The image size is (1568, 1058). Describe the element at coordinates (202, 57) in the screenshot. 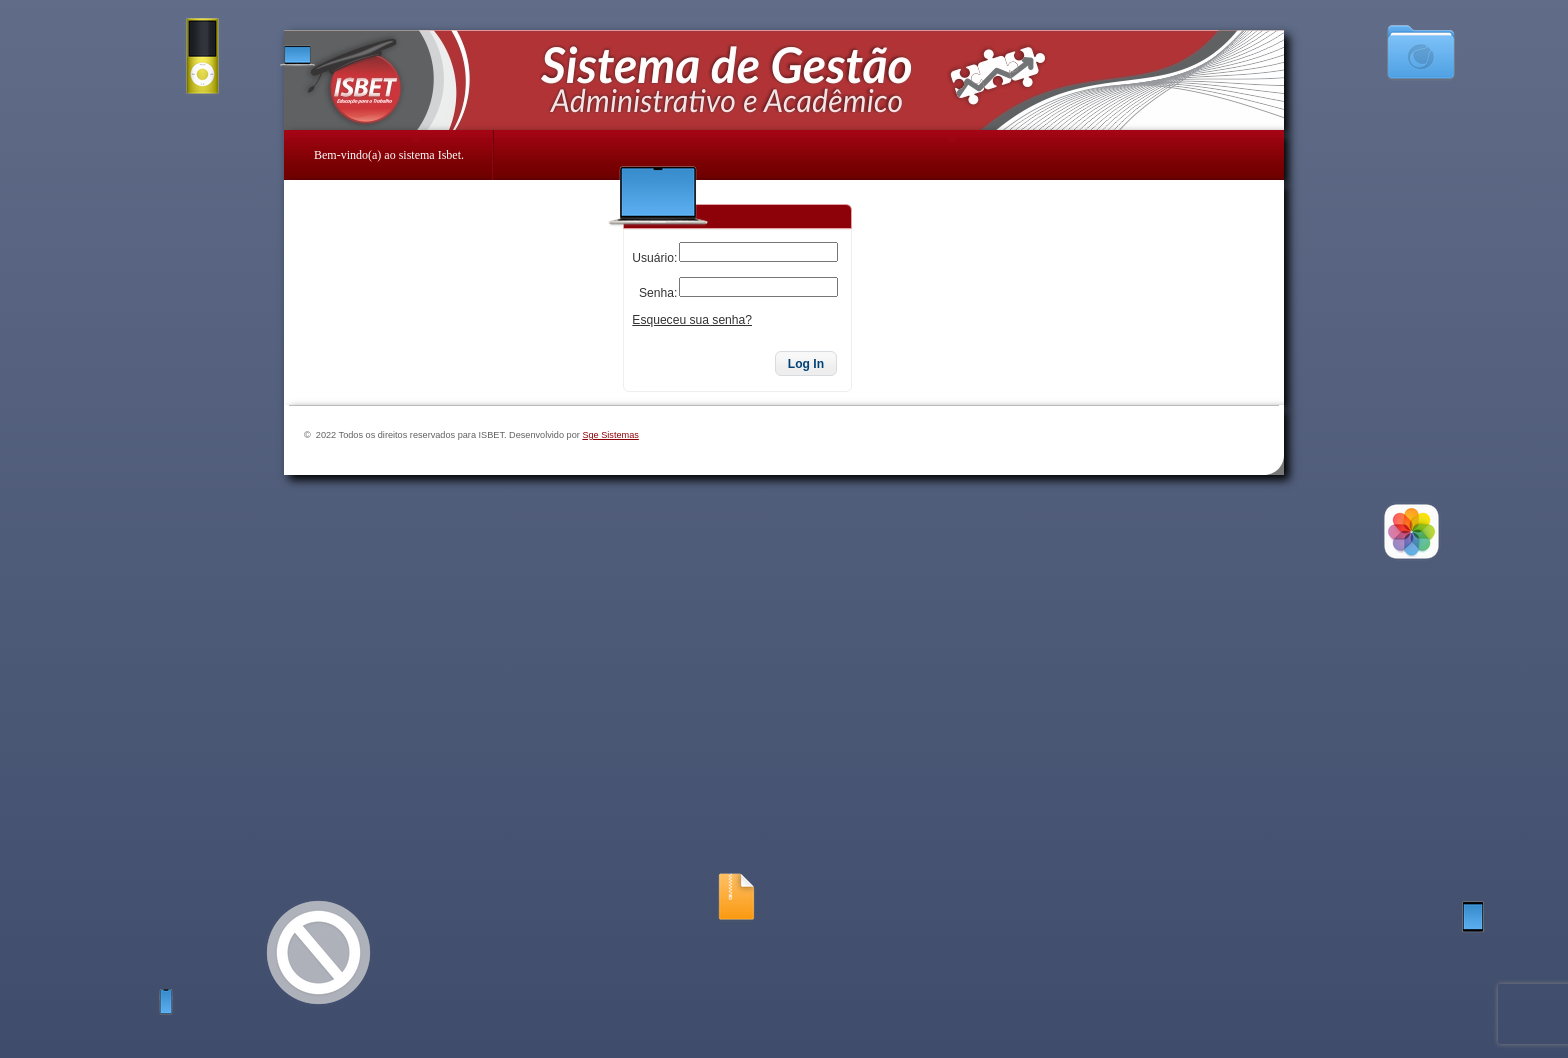

I see `iPod nano device in yellow` at that location.